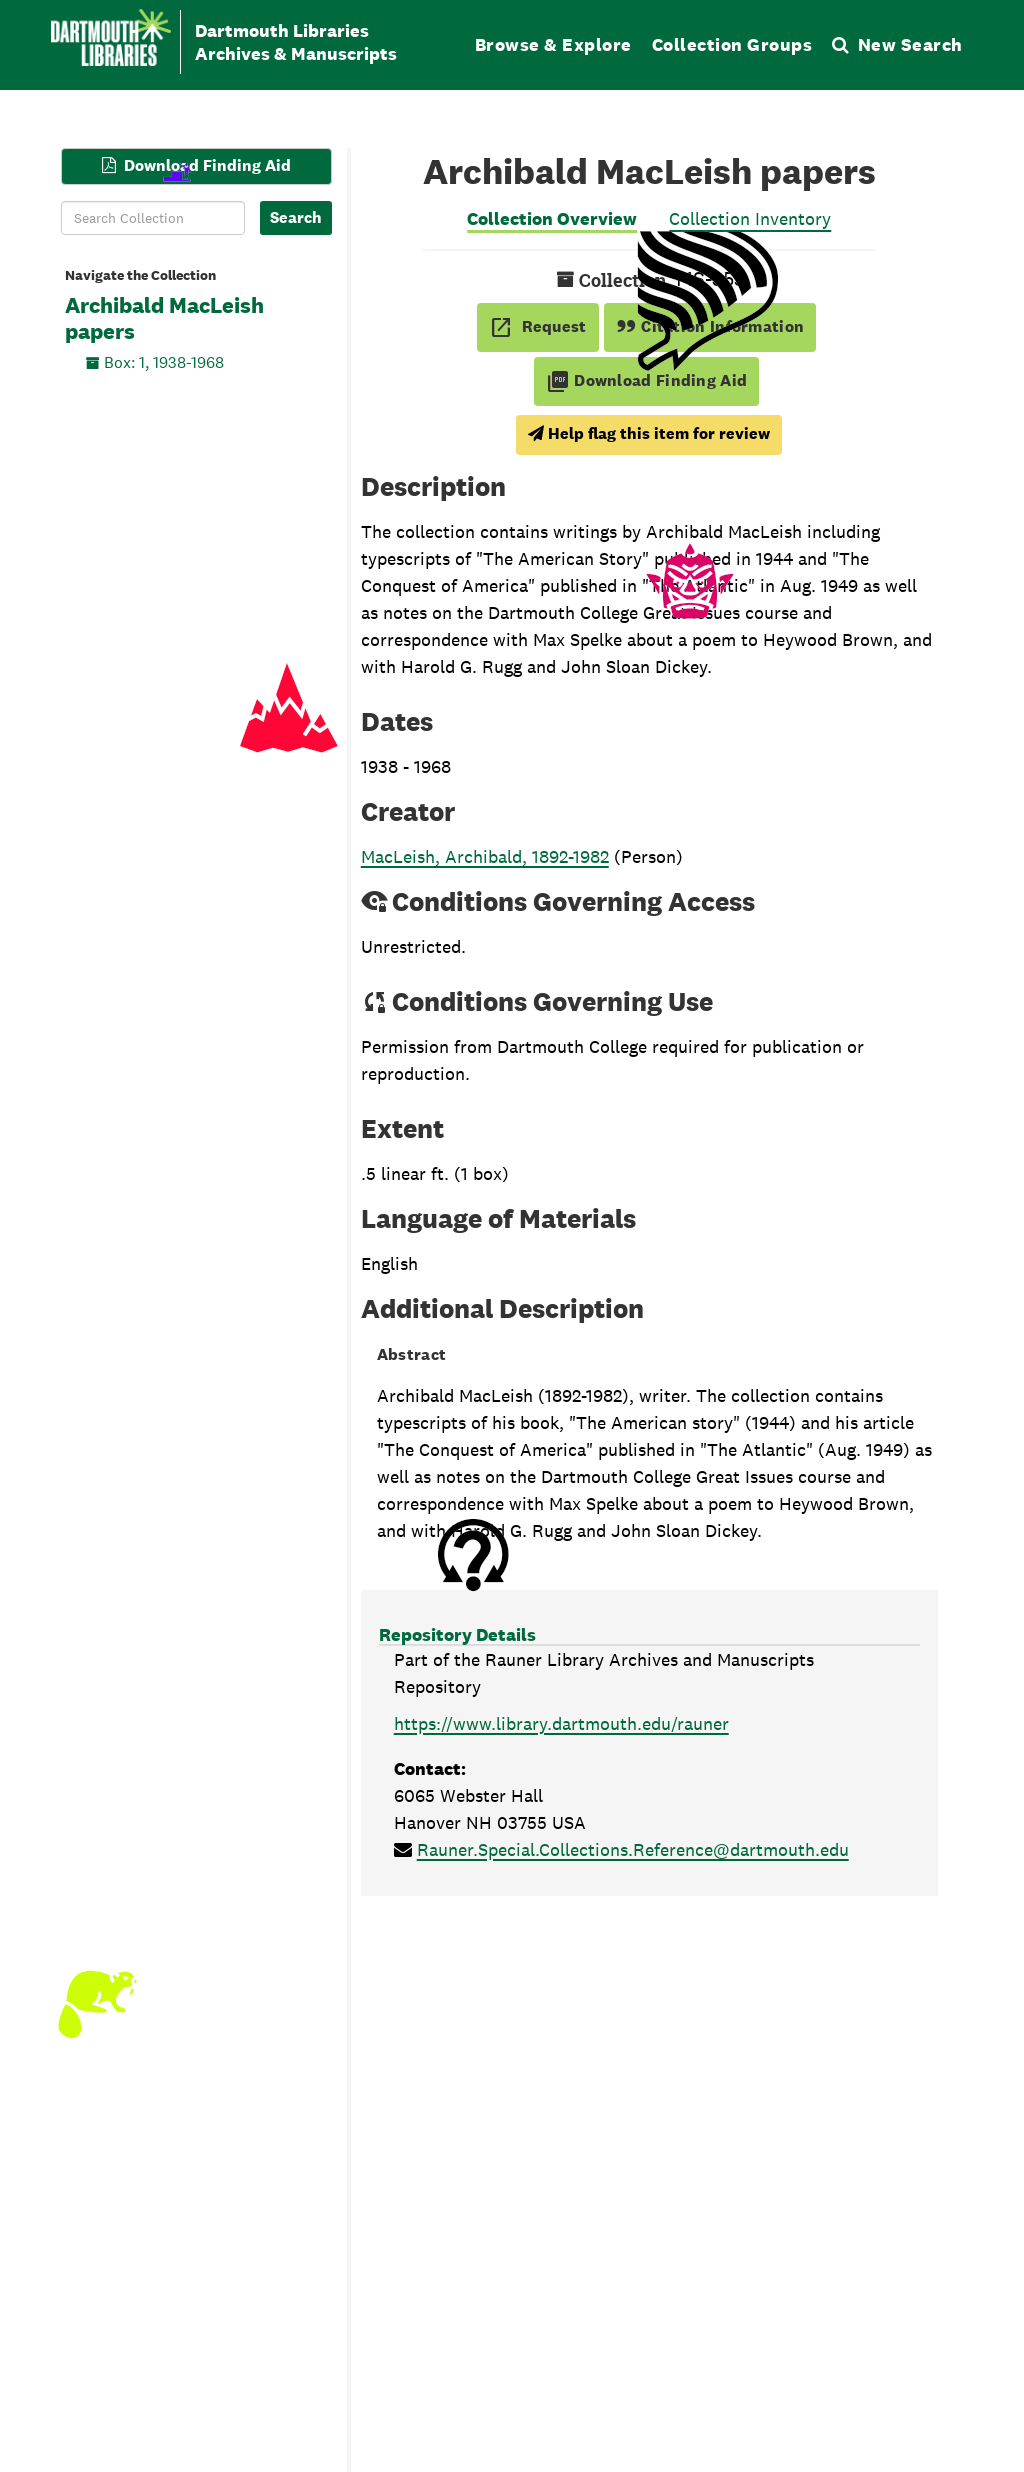 Image resolution: width=1024 pixels, height=2472 pixels. Describe the element at coordinates (289, 712) in the screenshot. I see `view mountain or terrain features` at that location.